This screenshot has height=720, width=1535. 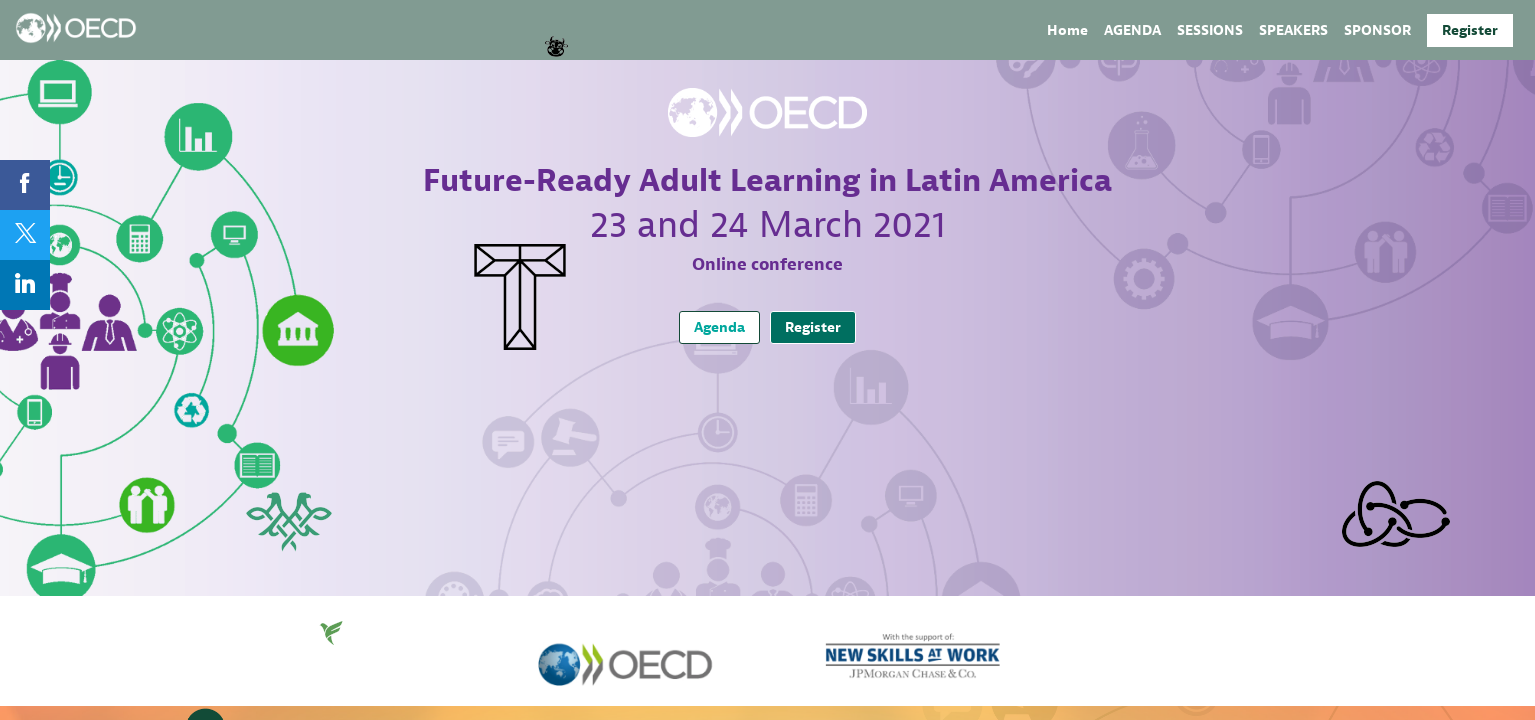 I want to click on redux-saga library logo, so click(x=1396, y=514).